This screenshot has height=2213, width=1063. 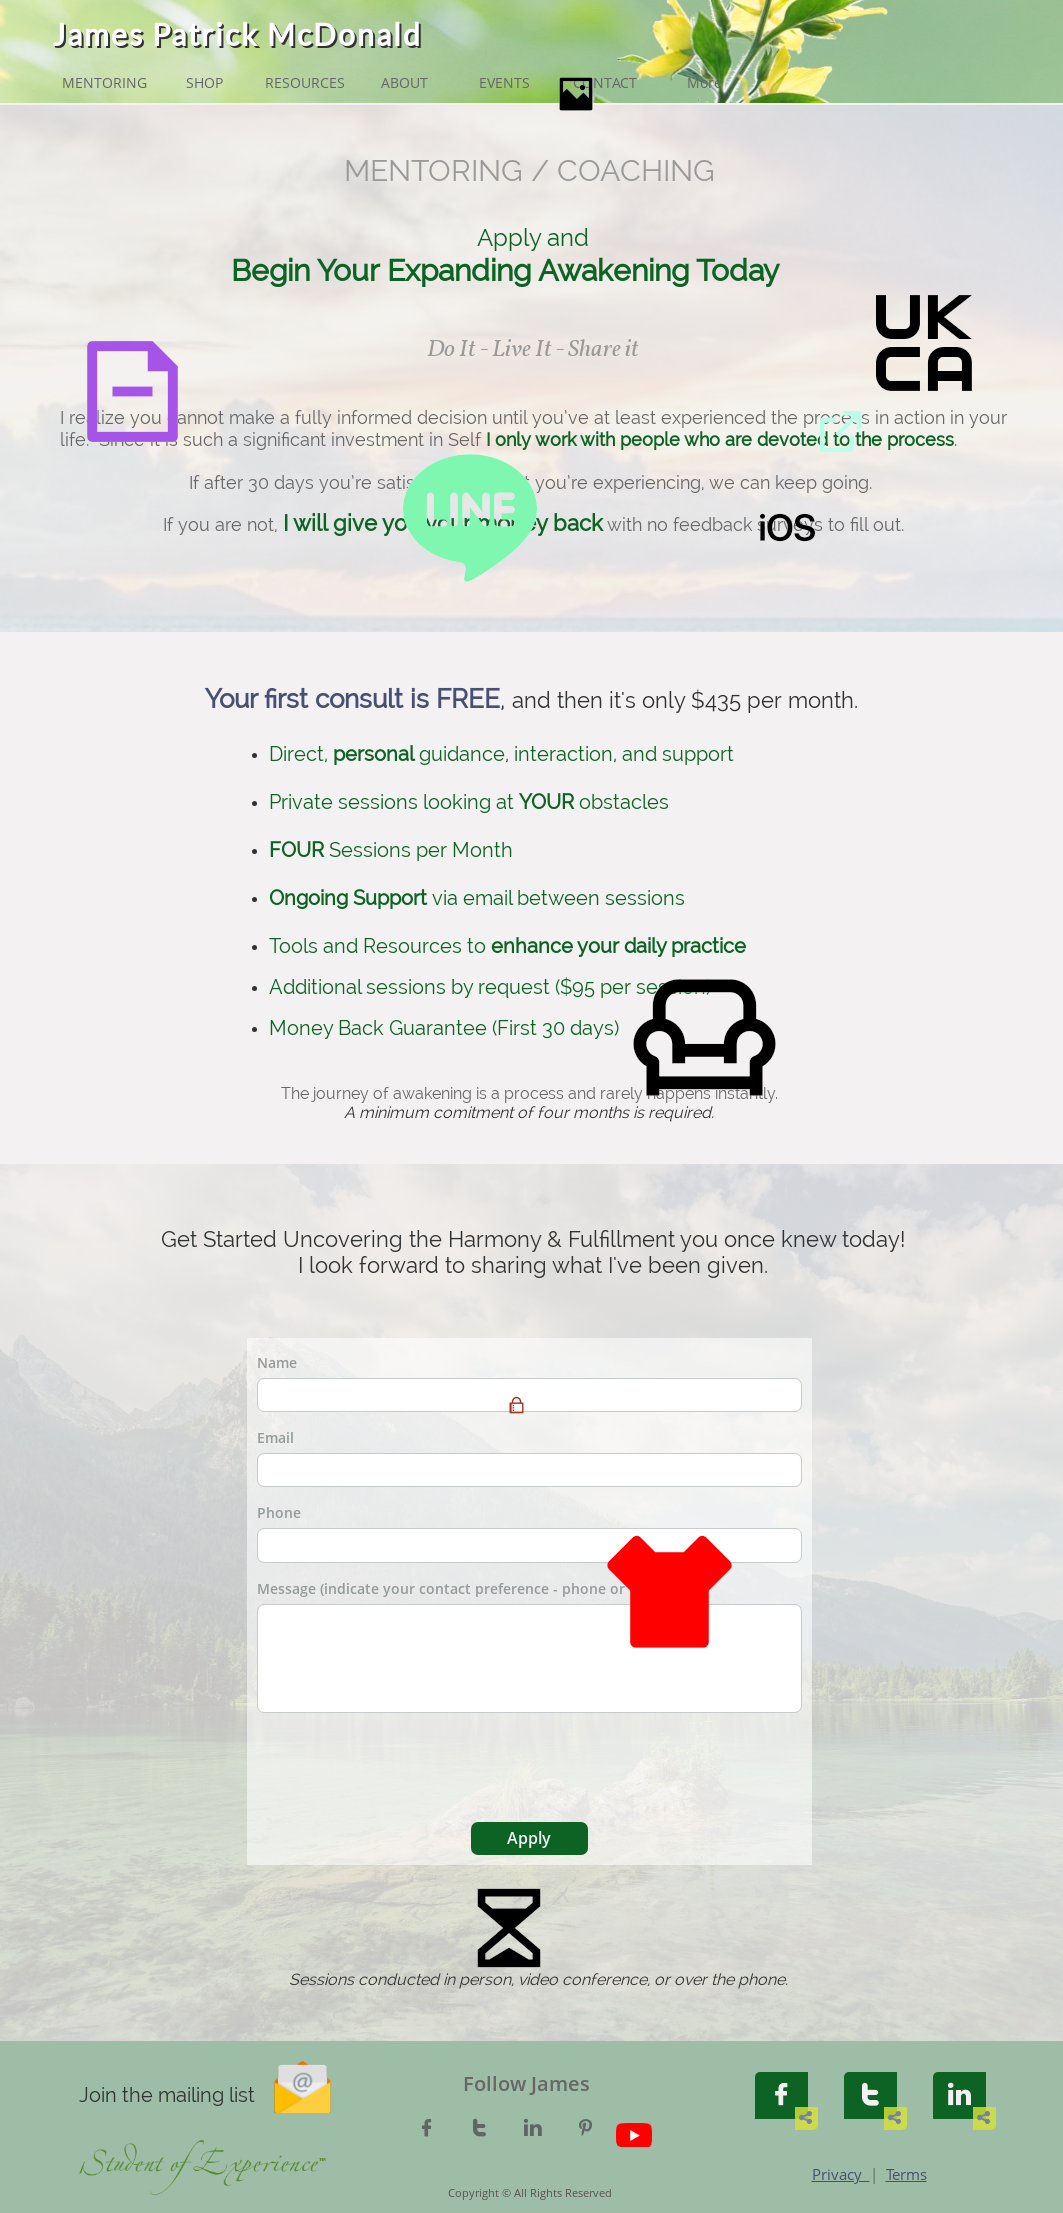 What do you see at coordinates (704, 1037) in the screenshot?
I see `browse furniture or home decor items` at bounding box center [704, 1037].